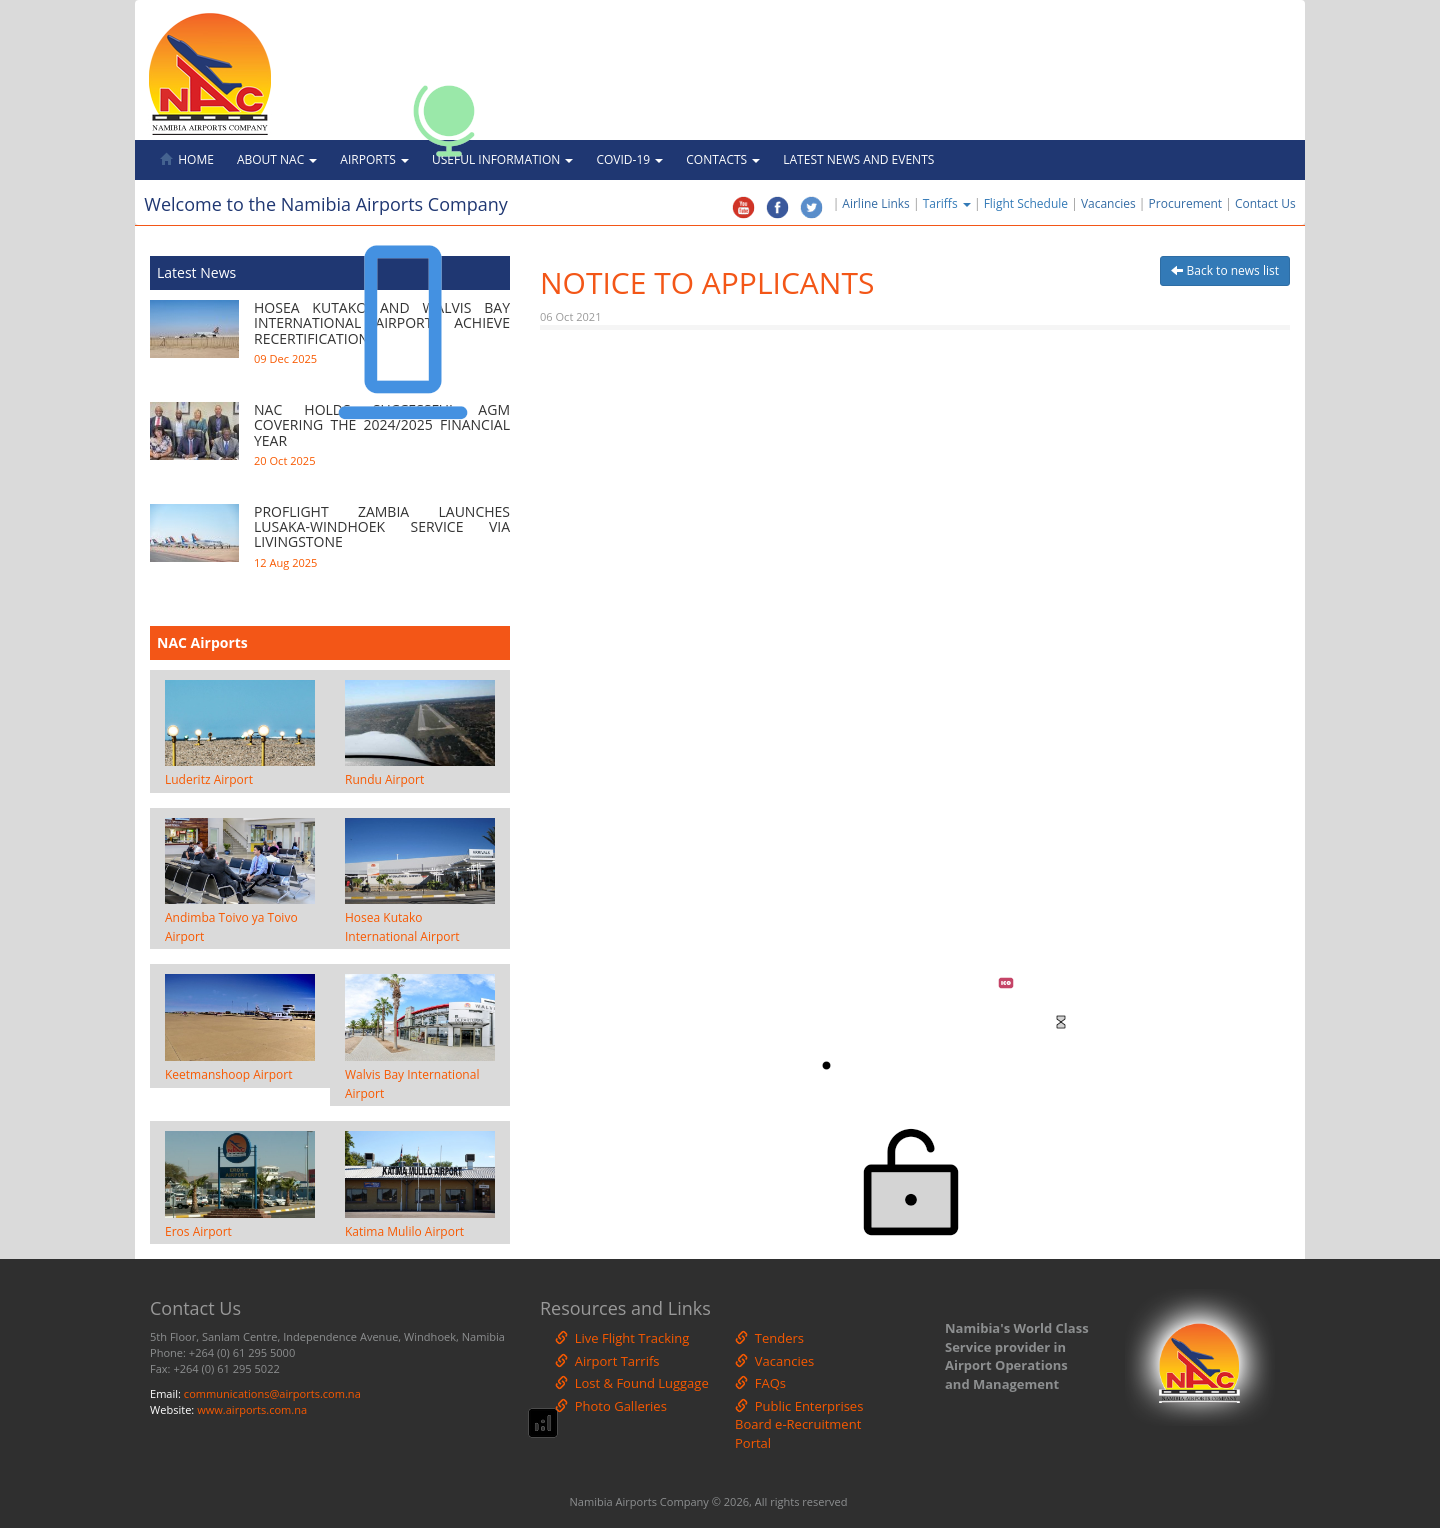  I want to click on view analytics and statistics, so click(543, 1423).